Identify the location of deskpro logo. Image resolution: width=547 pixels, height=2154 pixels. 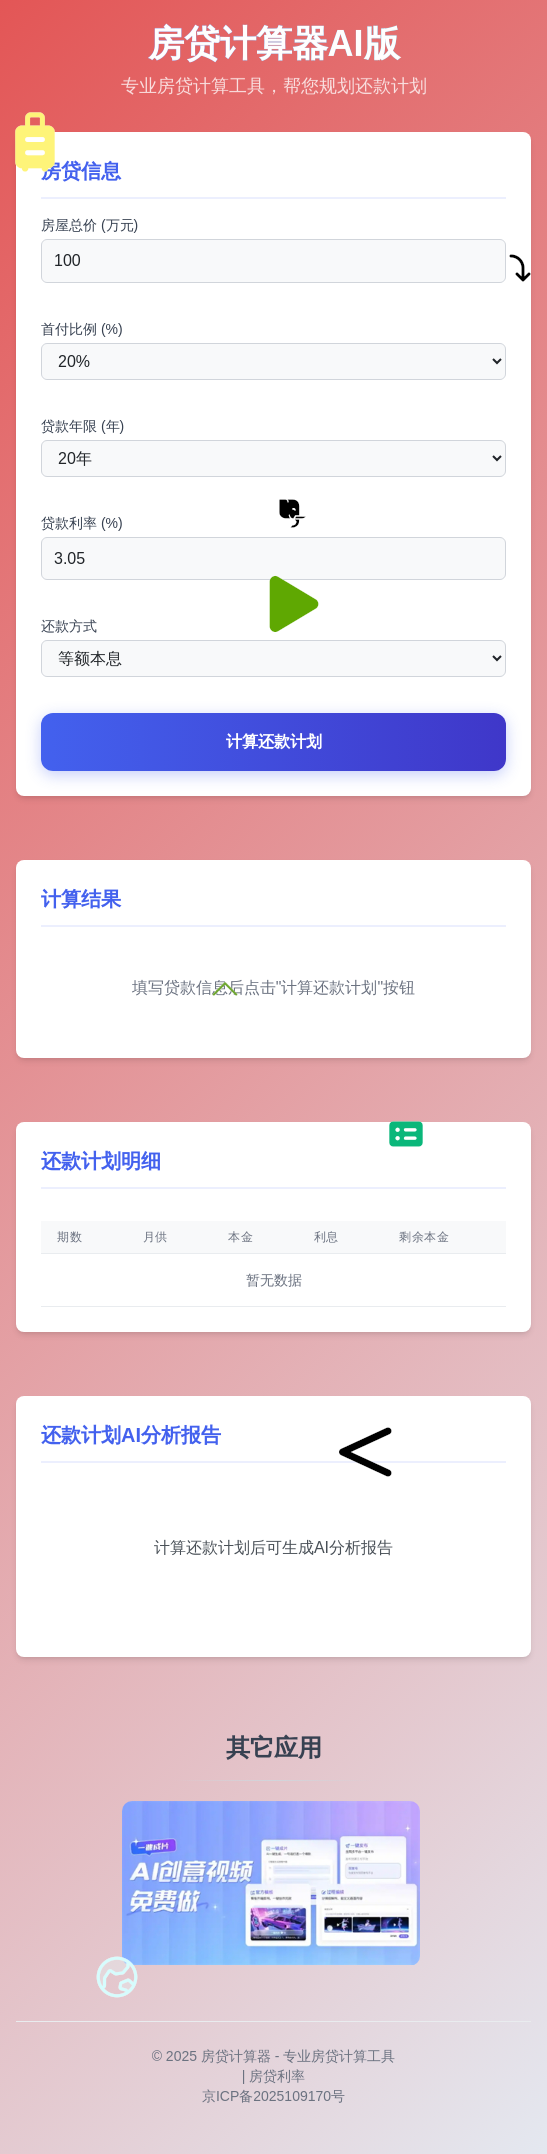
(292, 513).